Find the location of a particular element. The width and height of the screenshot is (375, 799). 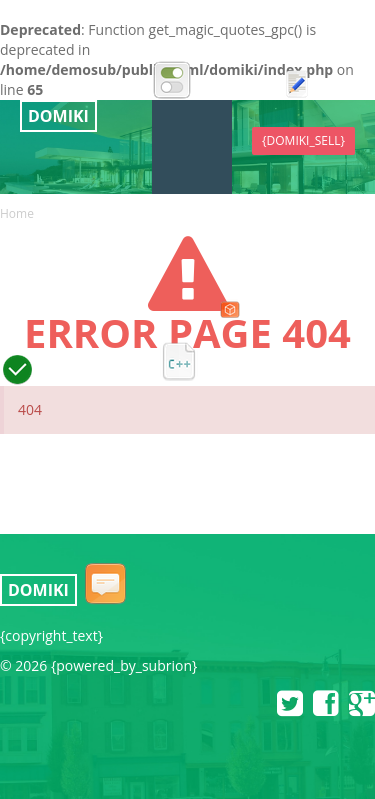

a C++ source code file is located at coordinates (179, 361).